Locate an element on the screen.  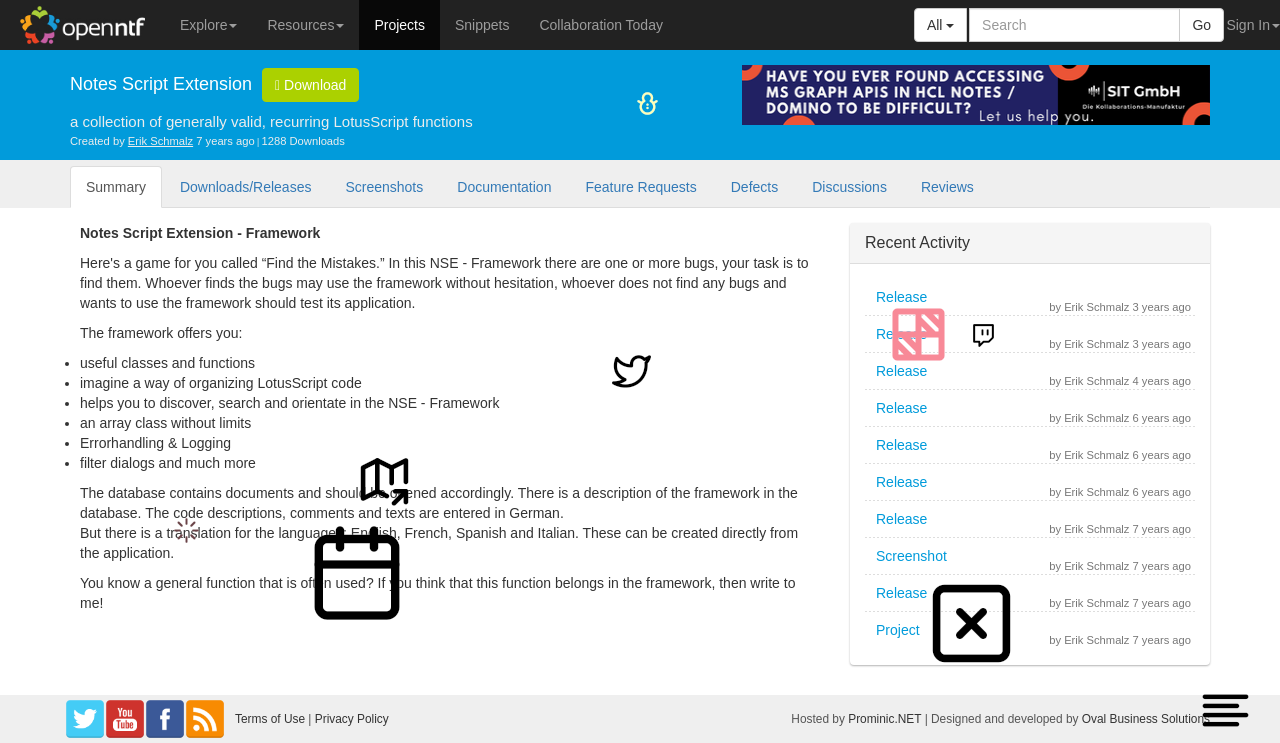
view or open calendar is located at coordinates (357, 573).